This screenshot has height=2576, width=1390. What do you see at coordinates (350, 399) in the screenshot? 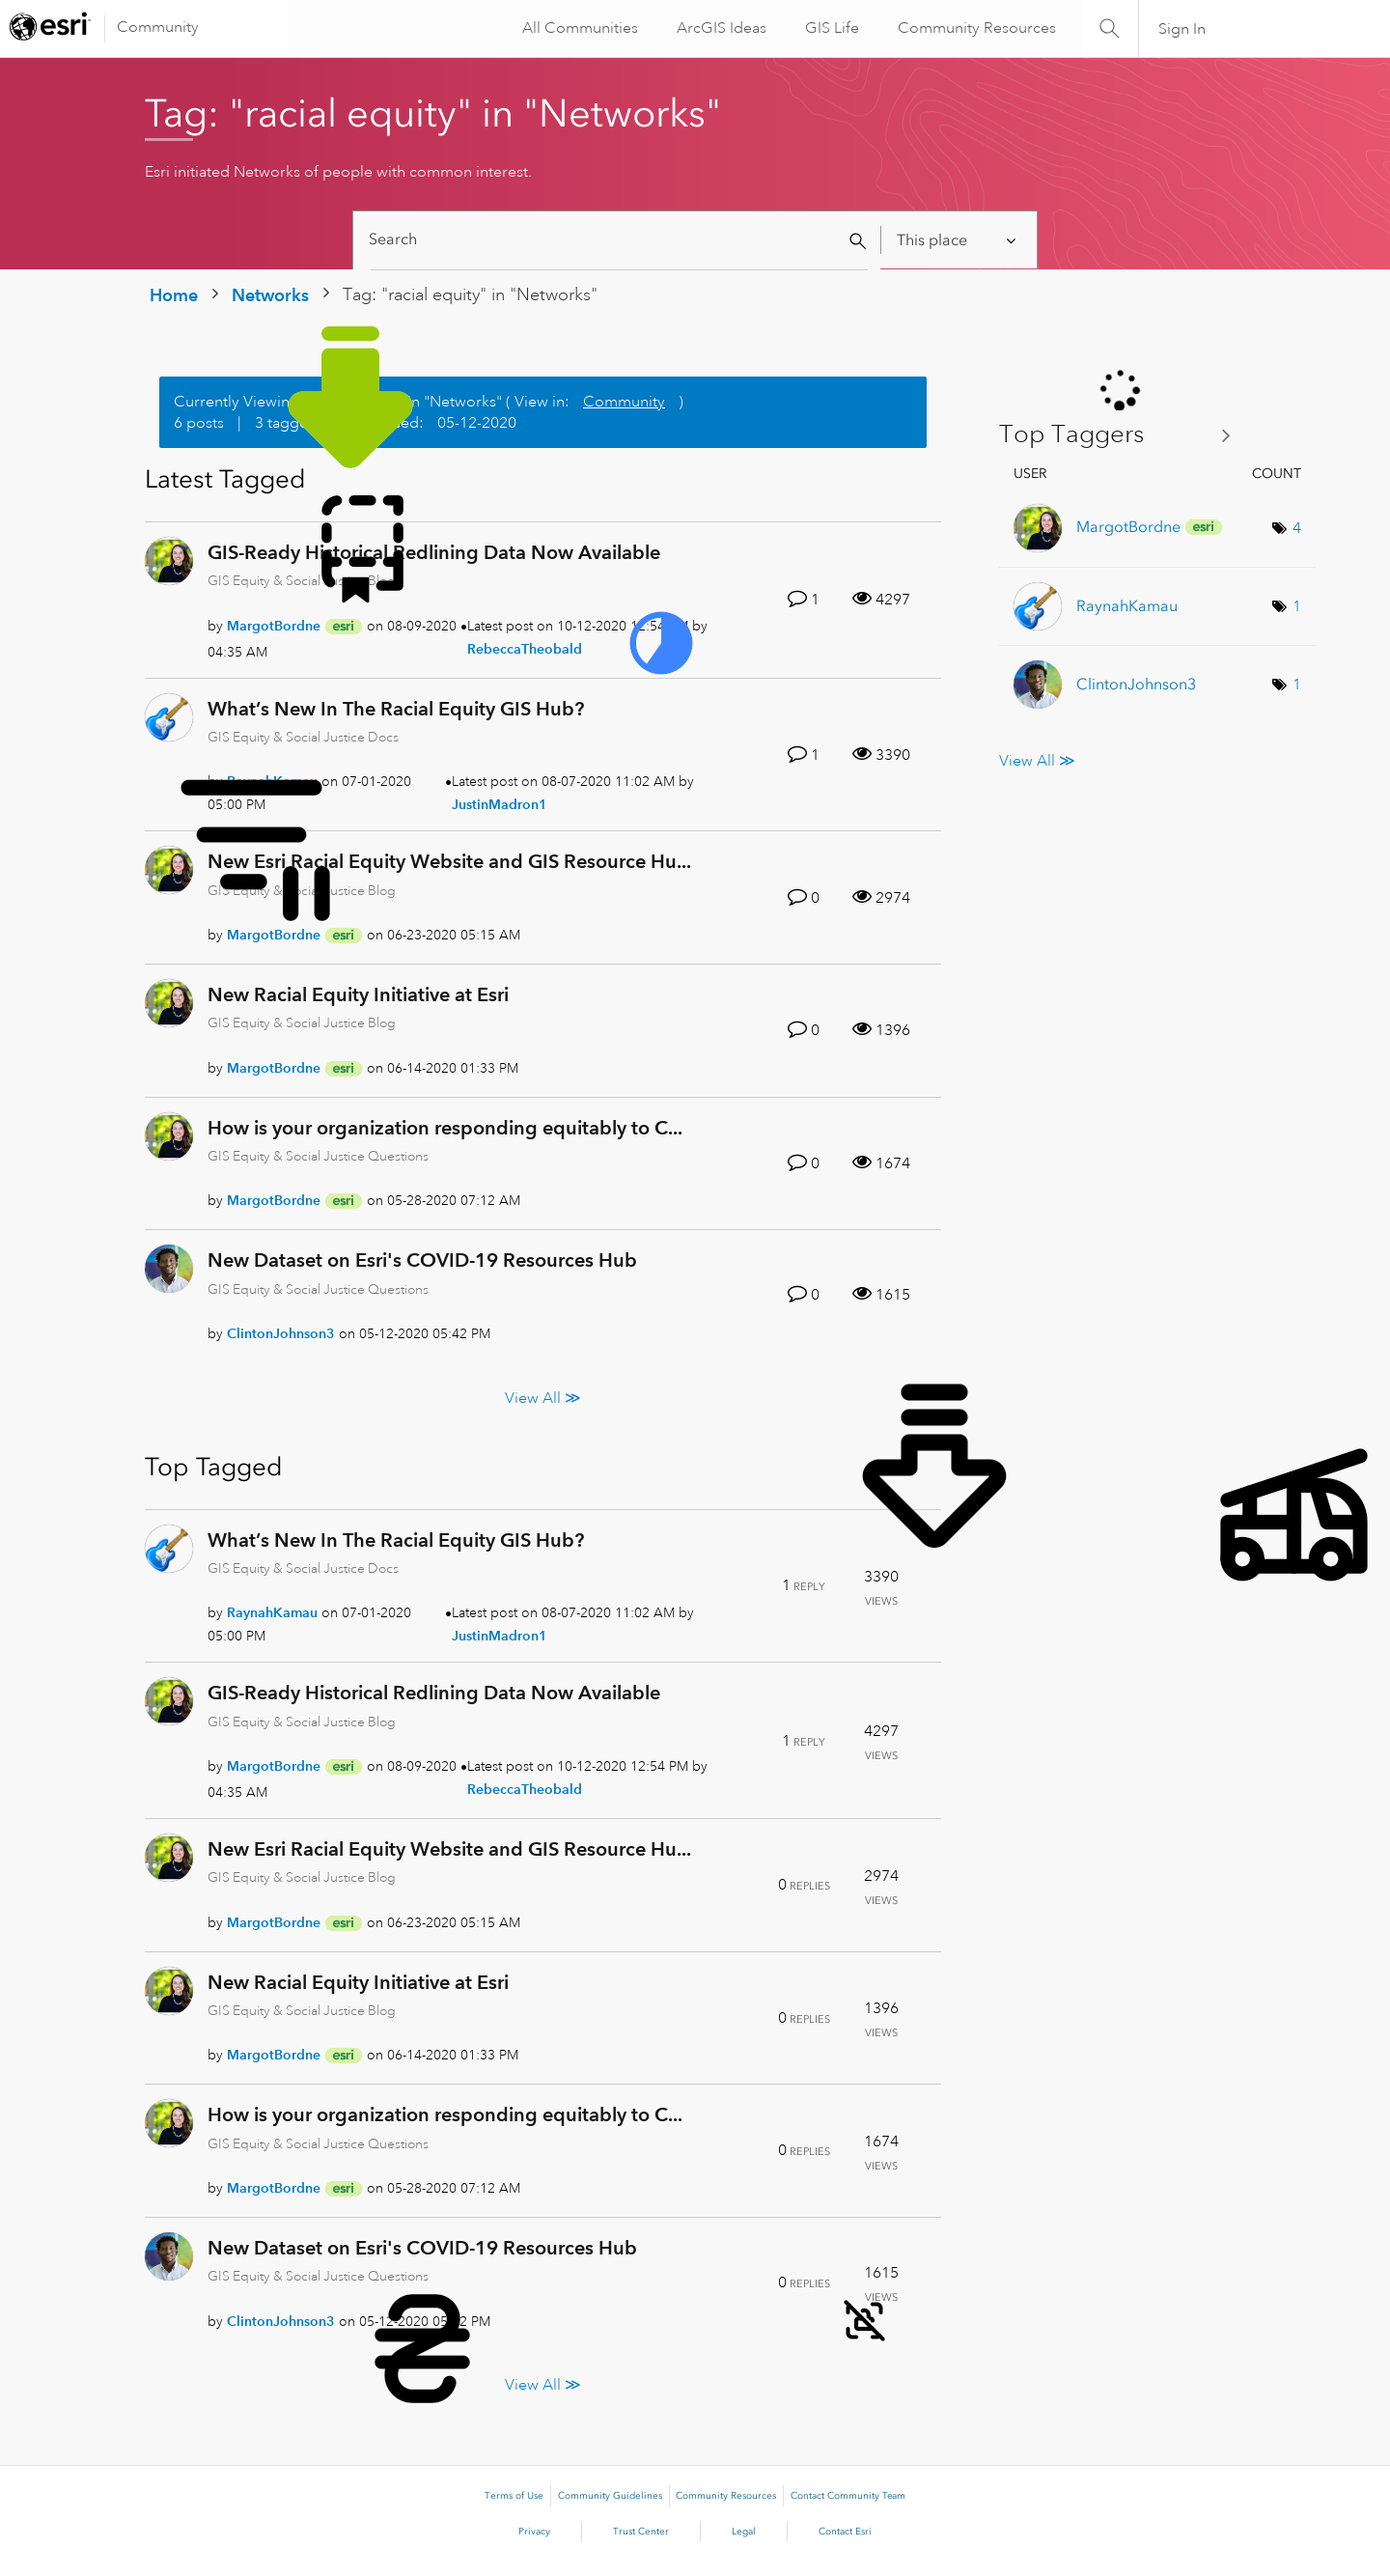
I see `download file to device` at bounding box center [350, 399].